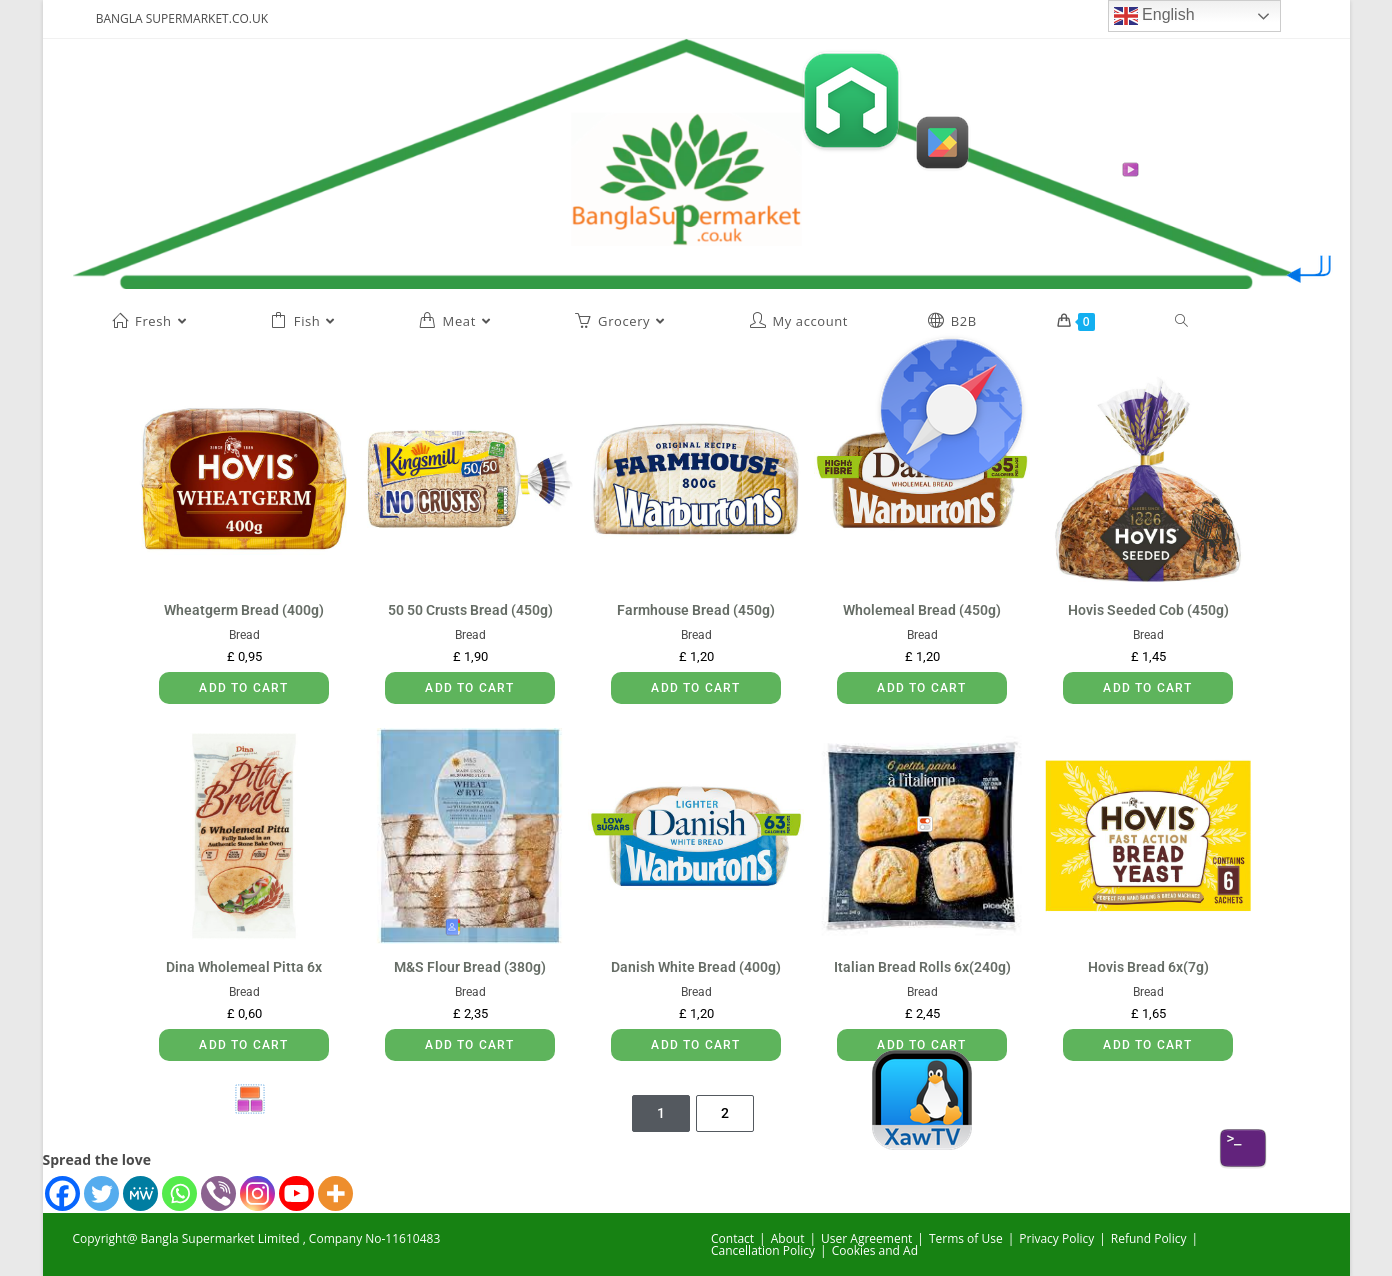 This screenshot has height=1276, width=1392. Describe the element at coordinates (925, 824) in the screenshot. I see `open desktop preferences or settings` at that location.